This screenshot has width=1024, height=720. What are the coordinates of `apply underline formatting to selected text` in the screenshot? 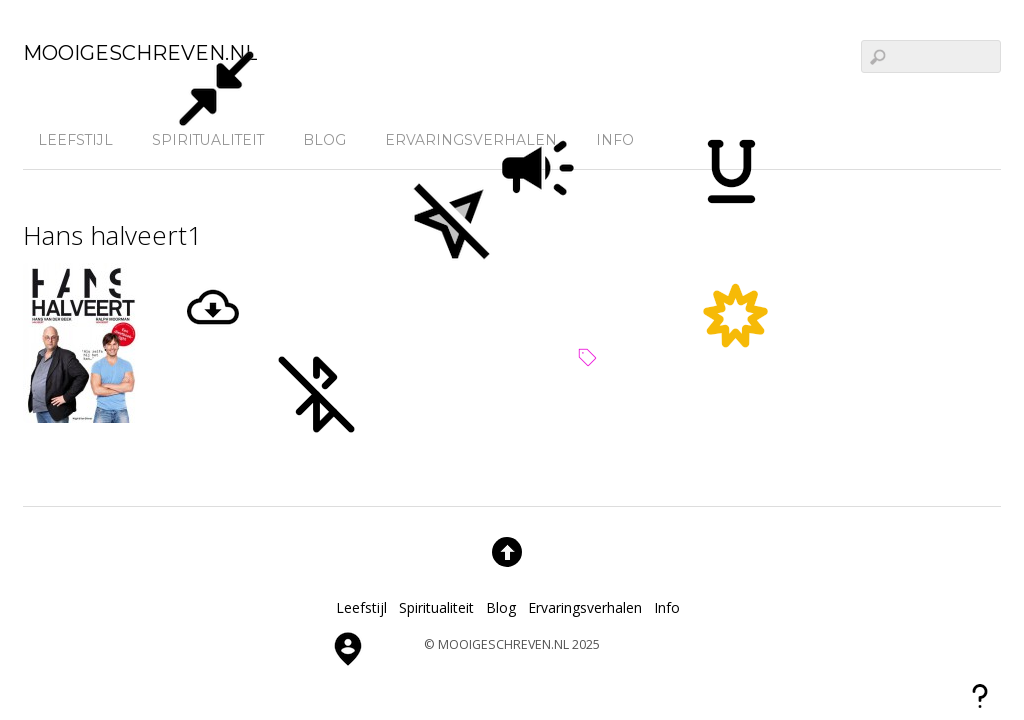 It's located at (731, 171).